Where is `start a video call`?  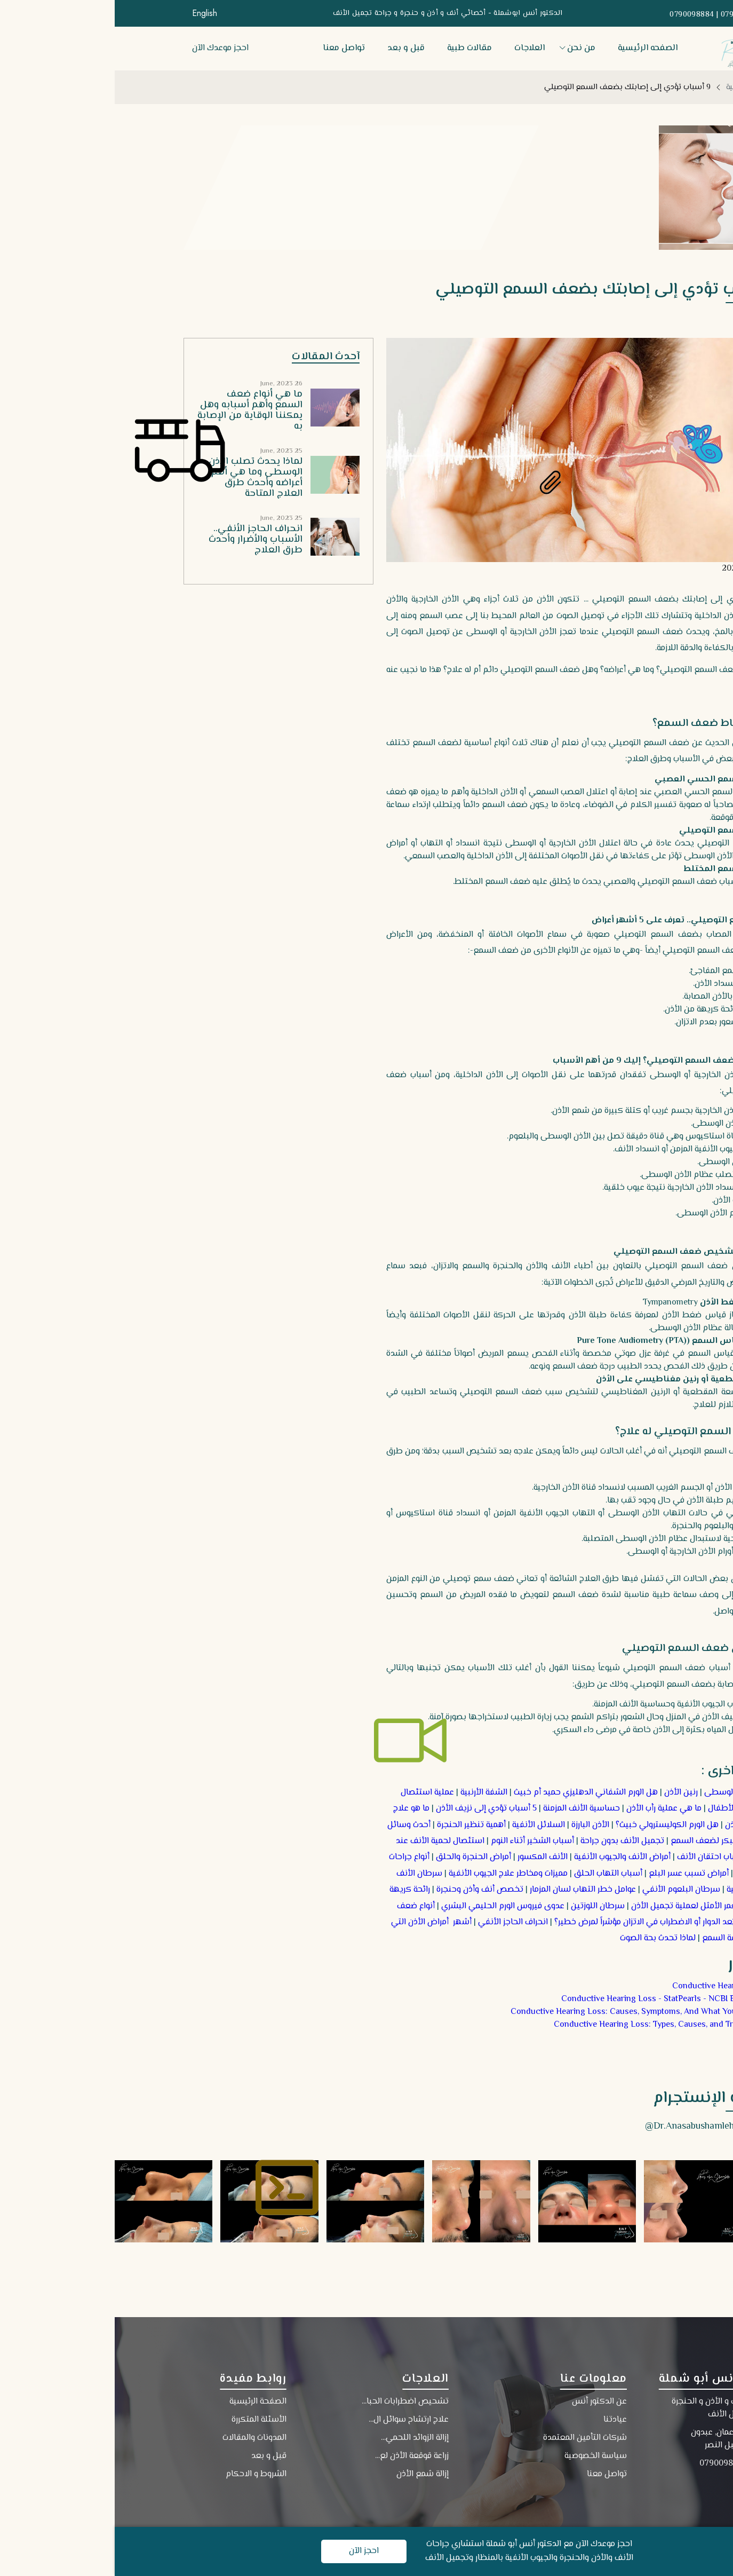 start a video call is located at coordinates (410, 1741).